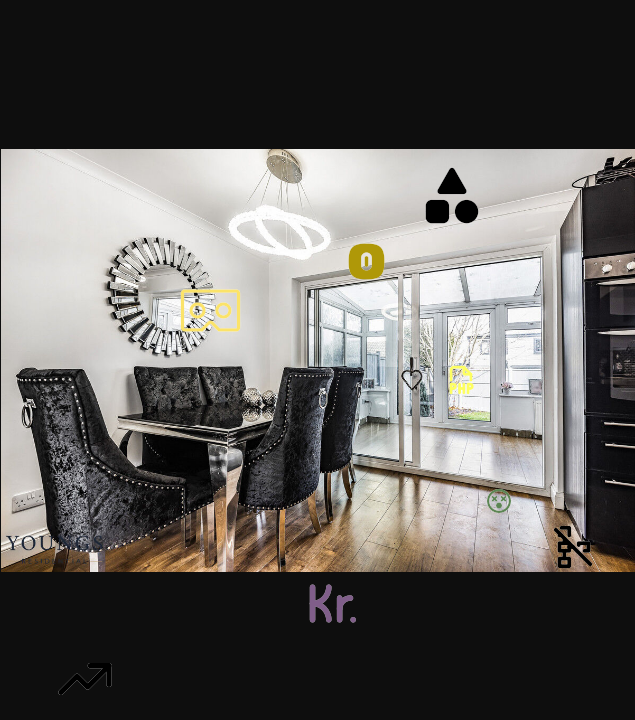  I want to click on indicates a PHP file type, so click(461, 380).